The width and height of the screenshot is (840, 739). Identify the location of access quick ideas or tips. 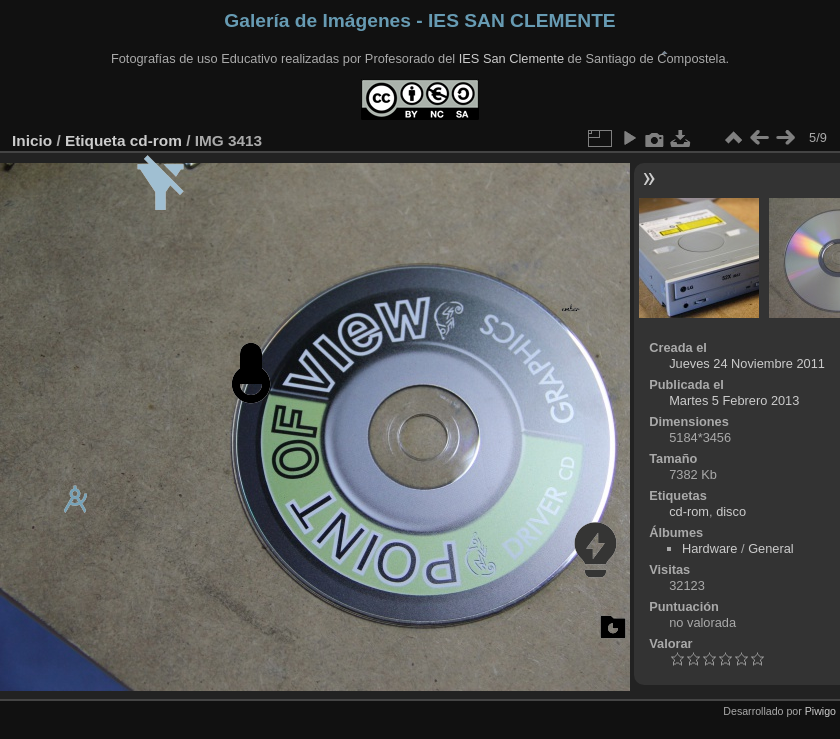
(595, 548).